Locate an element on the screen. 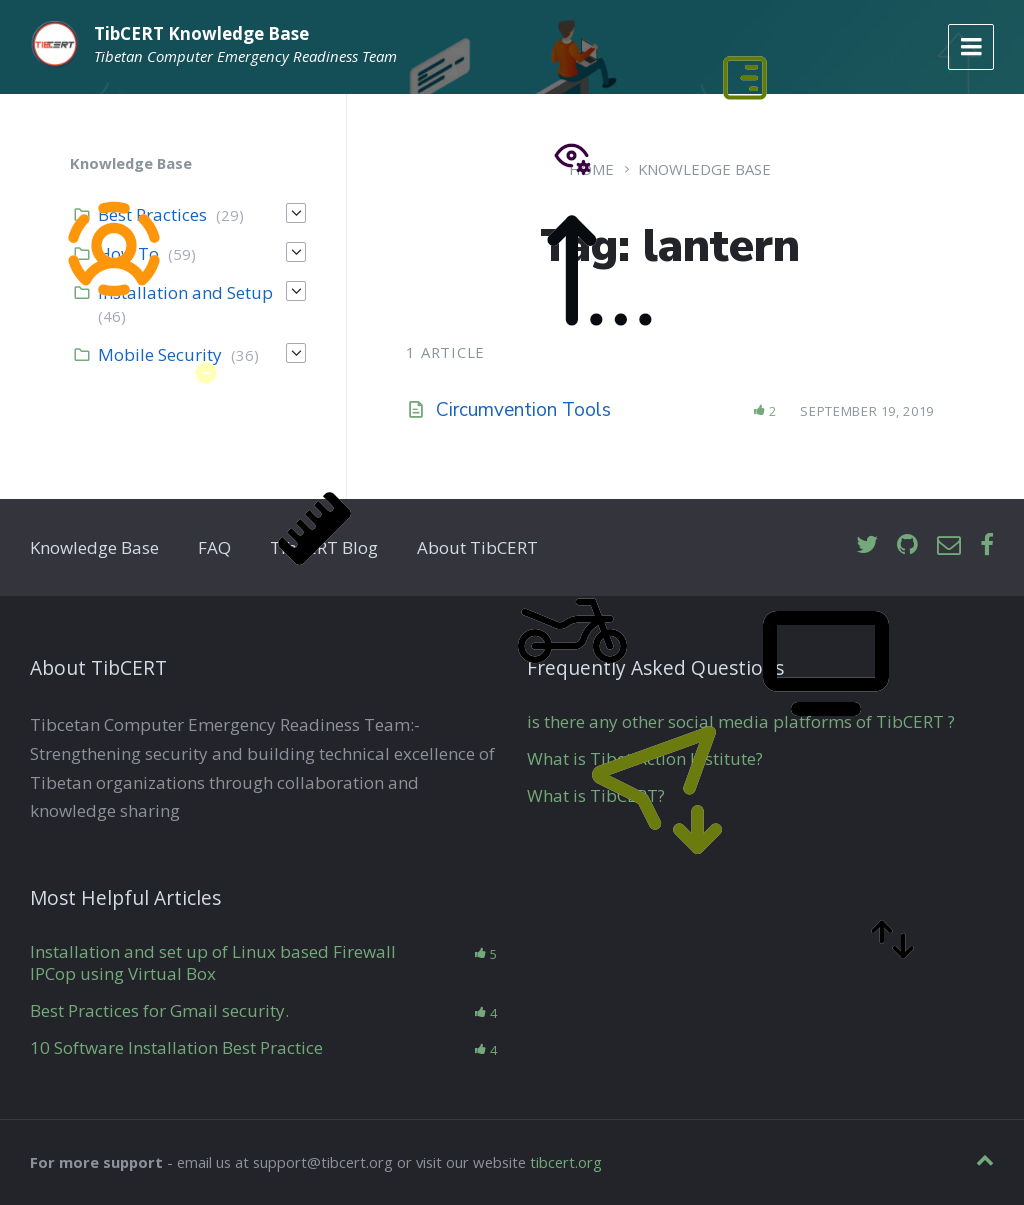  manage visibility settings is located at coordinates (571, 155).